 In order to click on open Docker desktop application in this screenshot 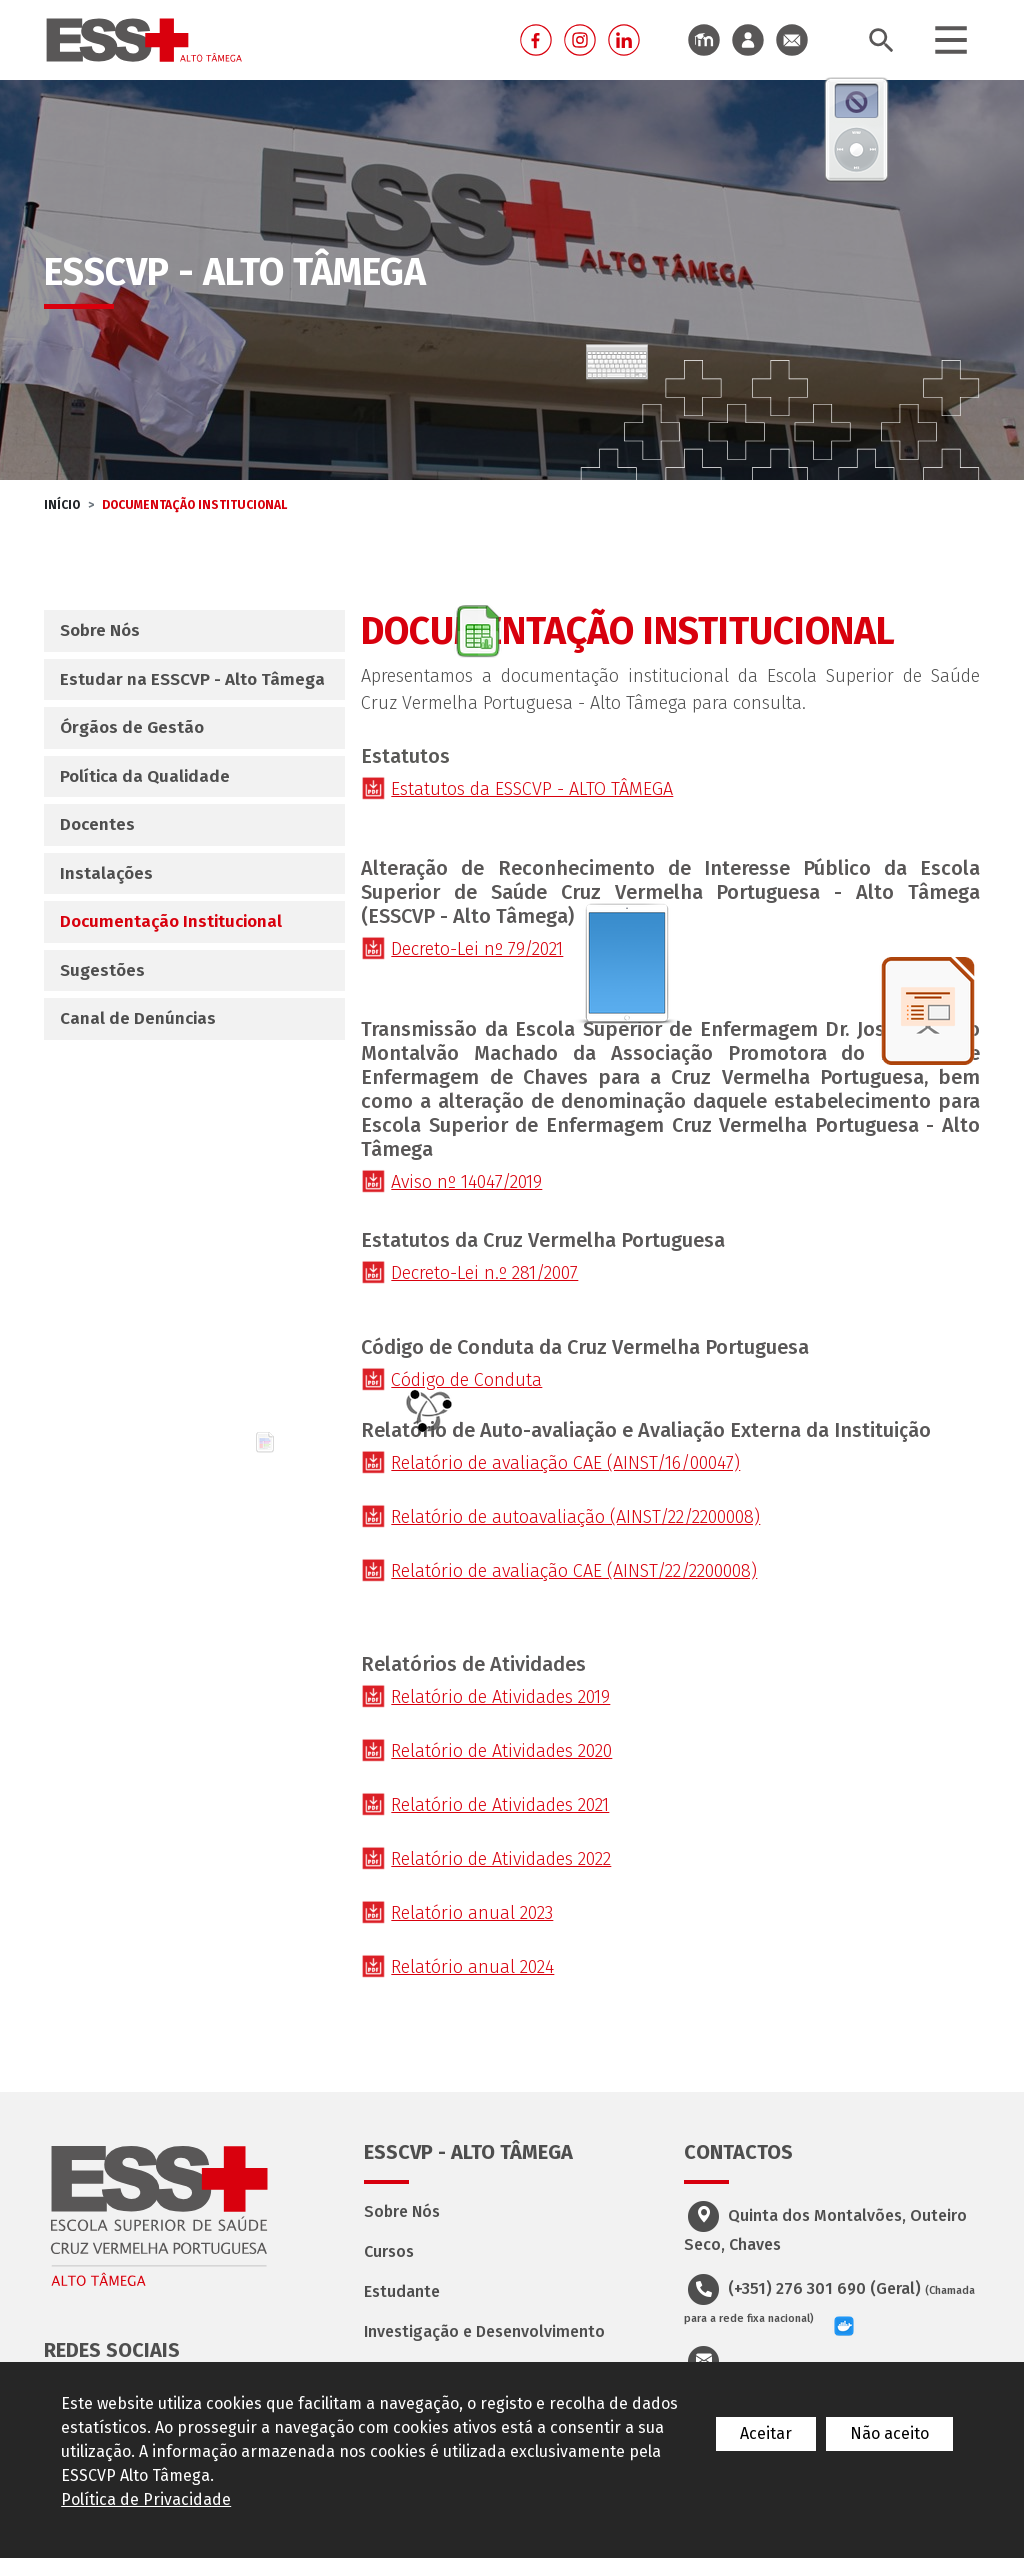, I will do `click(844, 2326)`.